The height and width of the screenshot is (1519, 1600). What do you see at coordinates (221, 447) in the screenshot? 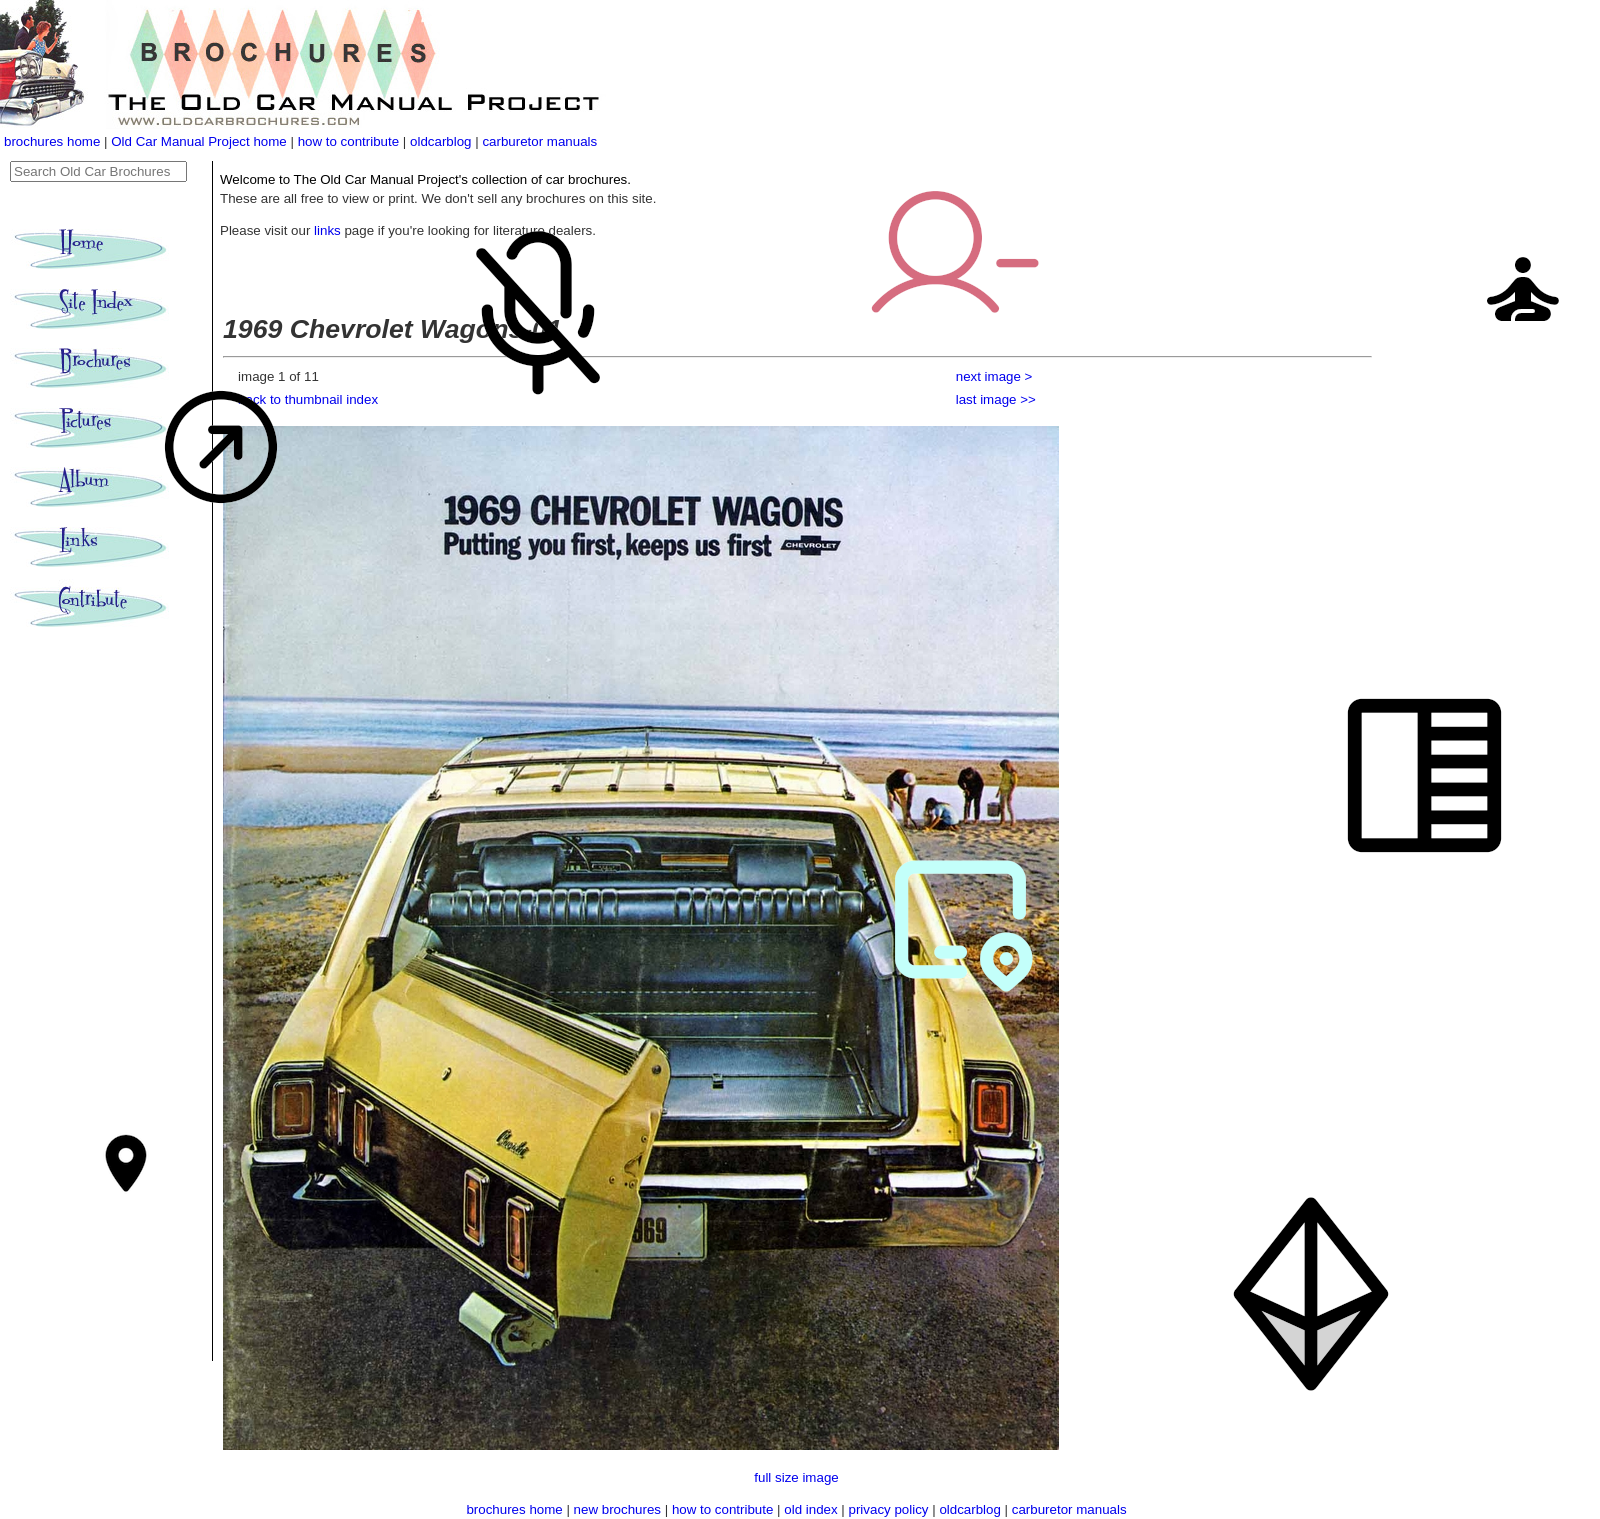
I see `open link in new tab or window` at bounding box center [221, 447].